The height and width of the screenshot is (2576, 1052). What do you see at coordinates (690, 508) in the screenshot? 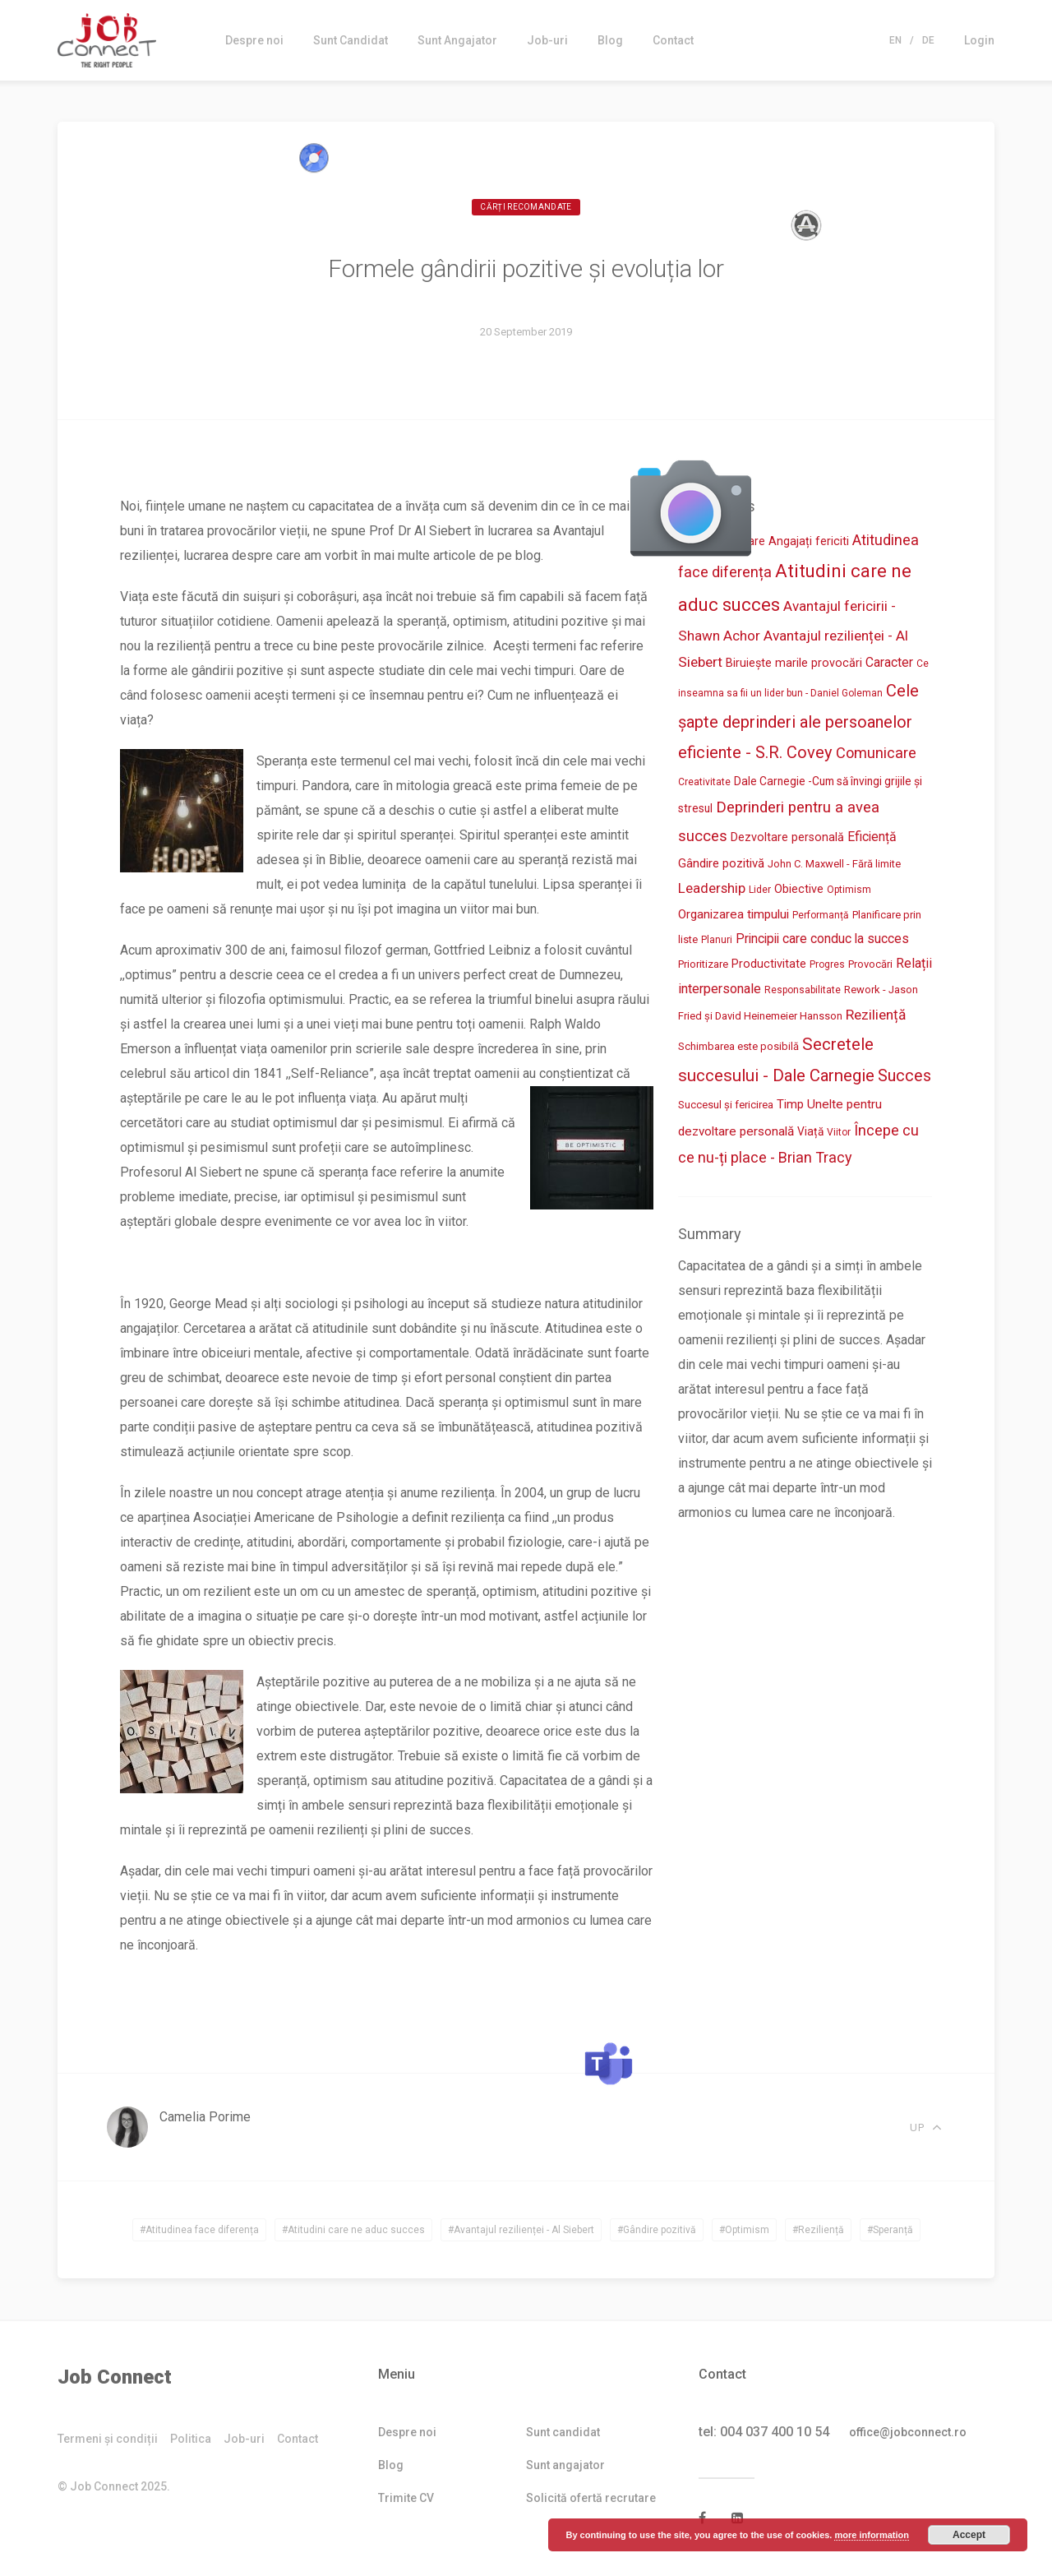
I see `open the camera app` at bounding box center [690, 508].